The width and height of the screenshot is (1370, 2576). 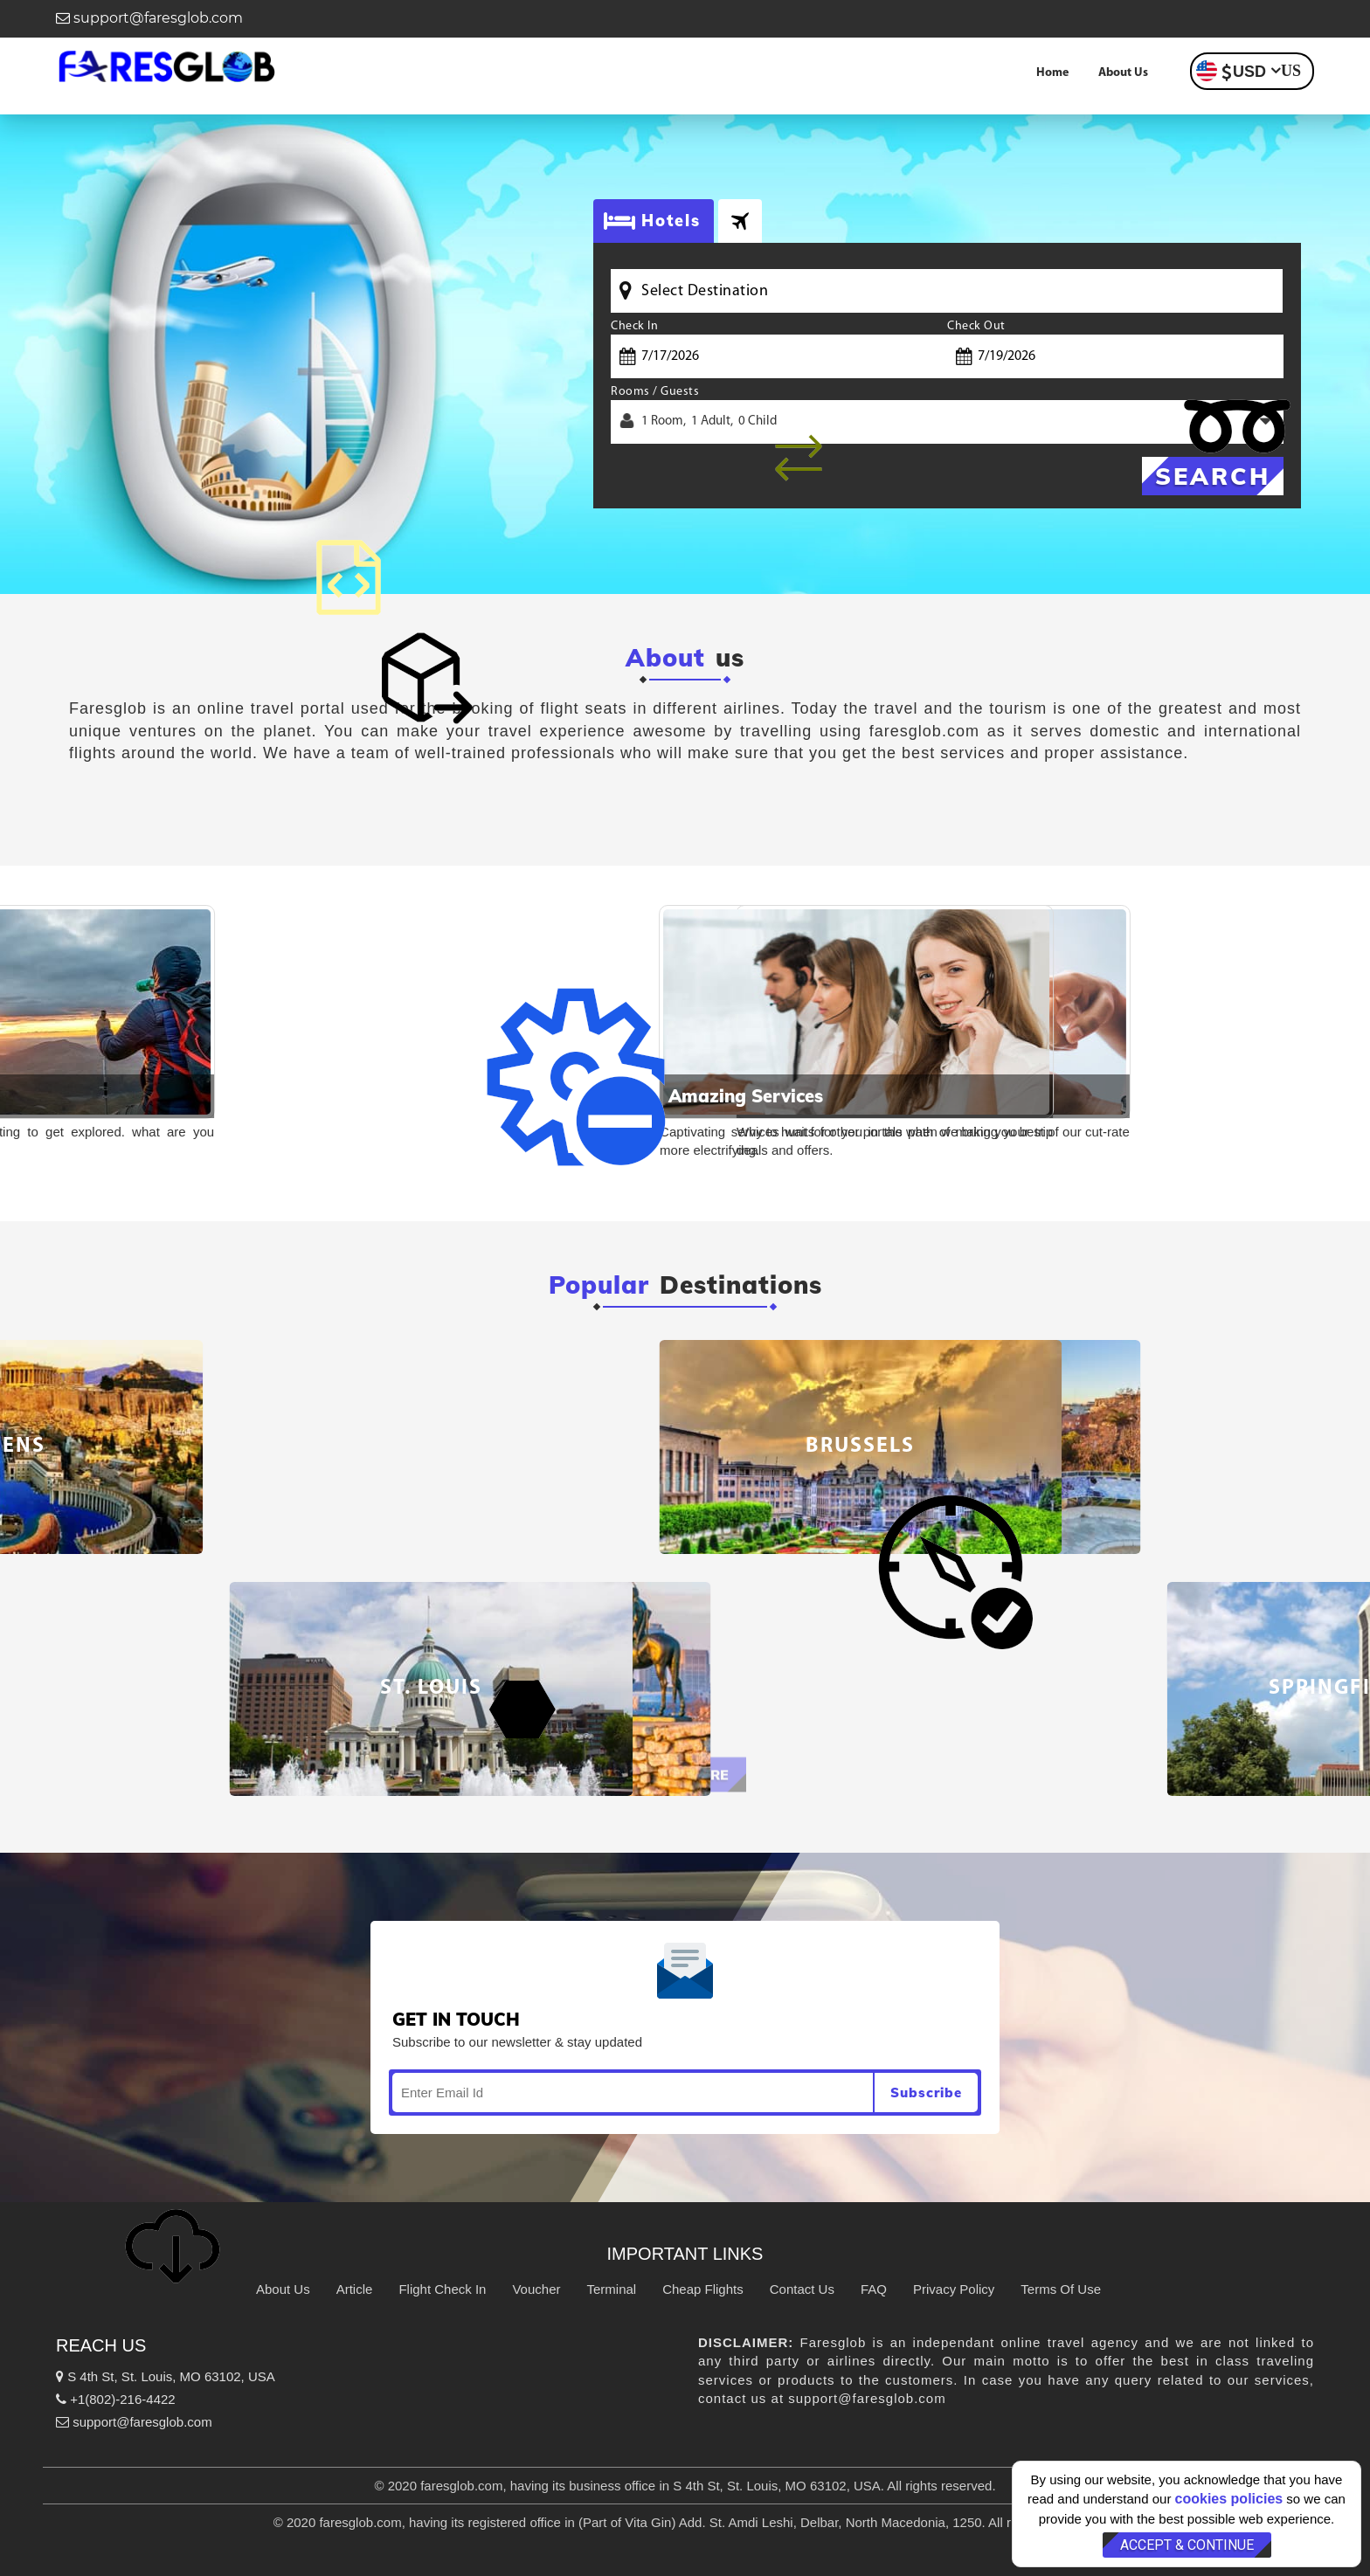 I want to click on active navigation or orientation mode, so click(x=951, y=1567).